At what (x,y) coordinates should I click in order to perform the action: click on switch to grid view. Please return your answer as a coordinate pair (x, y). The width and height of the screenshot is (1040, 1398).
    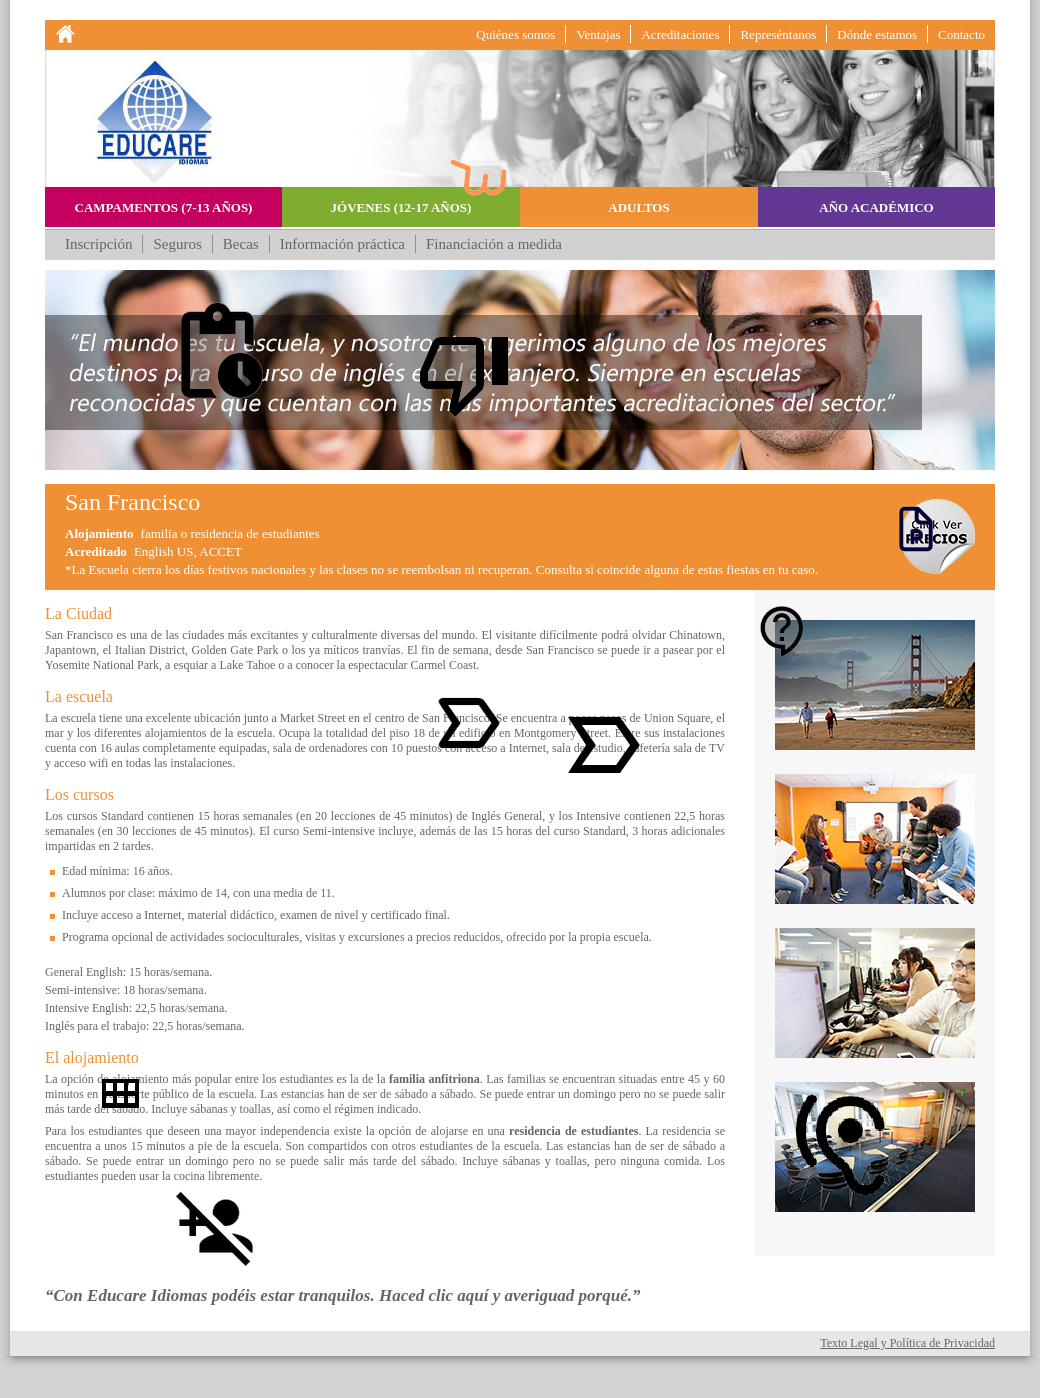
    Looking at the image, I should click on (119, 1094).